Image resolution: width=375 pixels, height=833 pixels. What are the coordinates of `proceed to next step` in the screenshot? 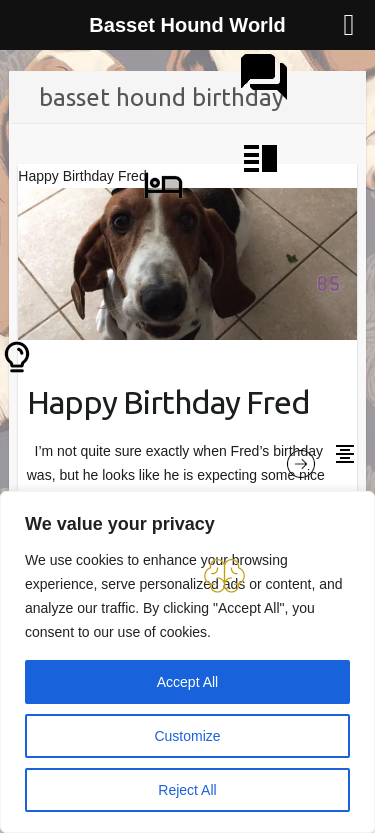 It's located at (301, 464).